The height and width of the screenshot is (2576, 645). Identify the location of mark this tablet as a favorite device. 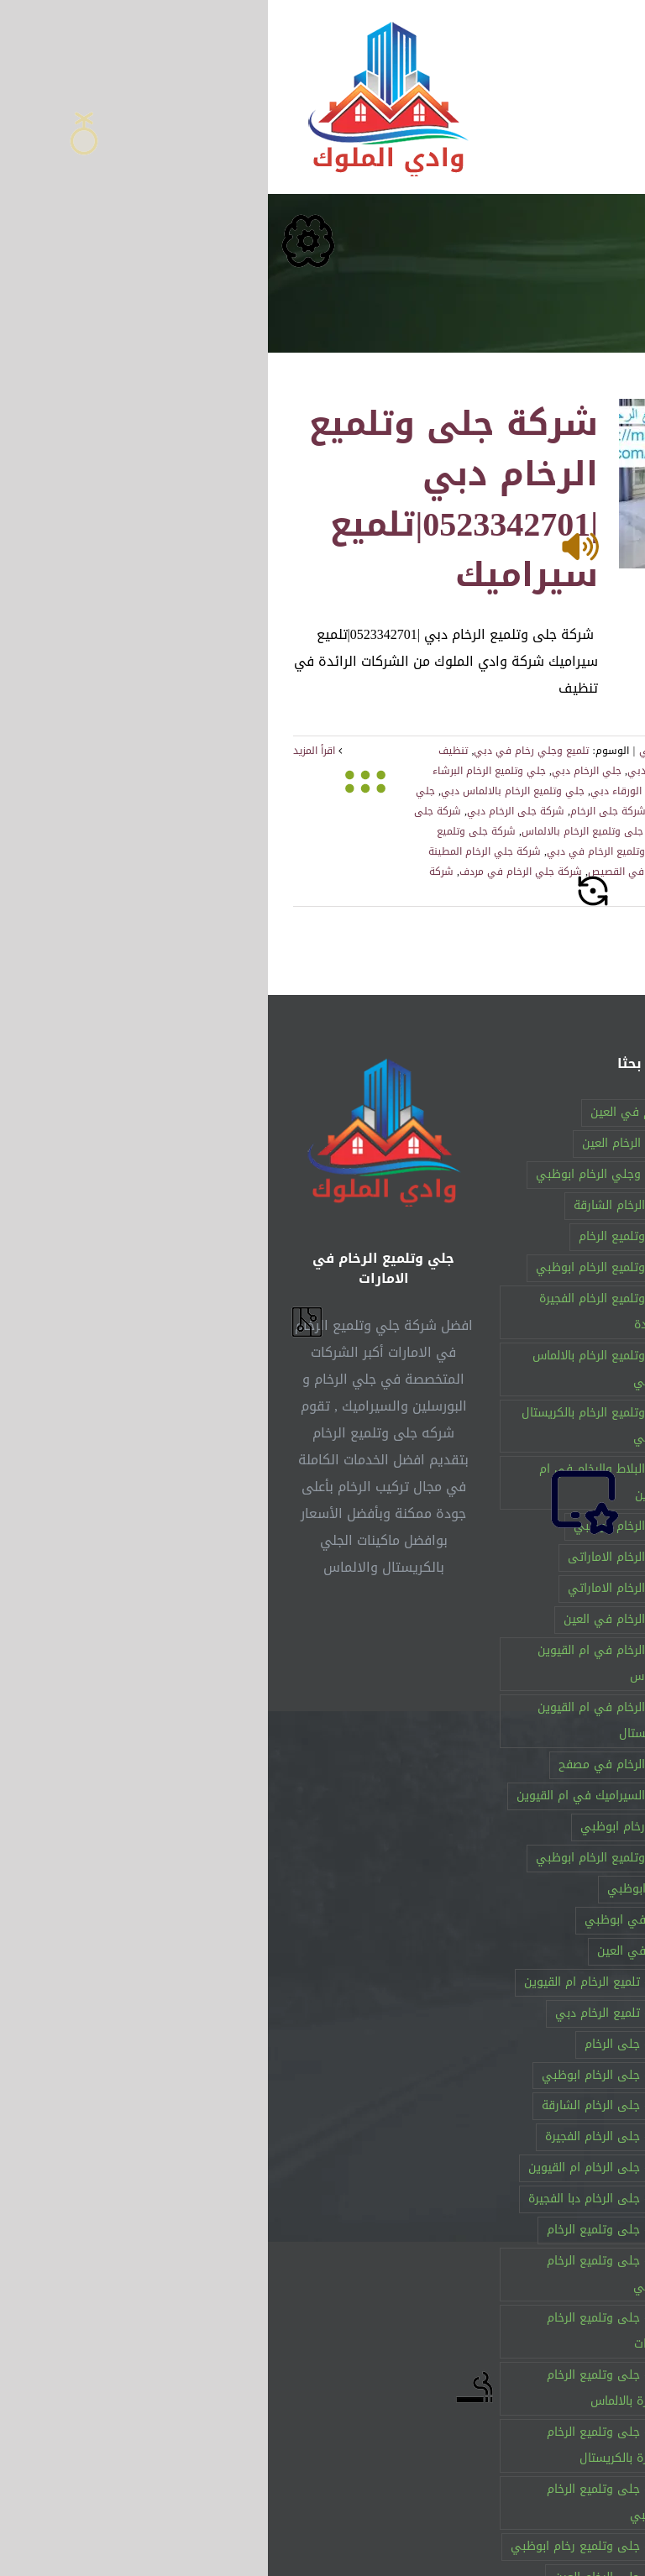
(583, 1499).